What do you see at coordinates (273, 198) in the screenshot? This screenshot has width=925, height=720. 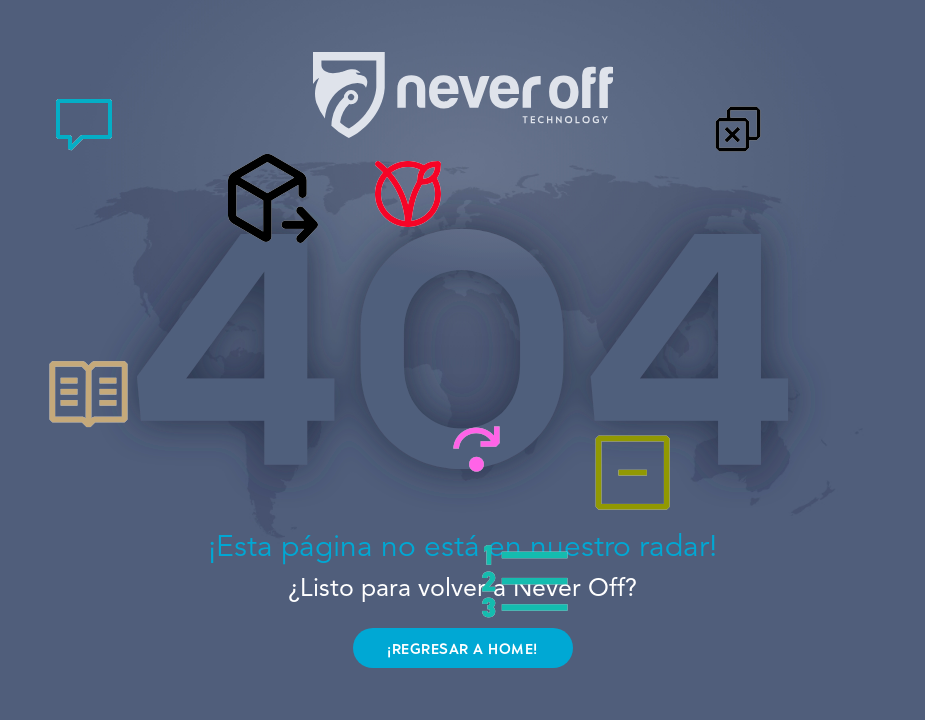 I see `view packages that depend on this repository` at bounding box center [273, 198].